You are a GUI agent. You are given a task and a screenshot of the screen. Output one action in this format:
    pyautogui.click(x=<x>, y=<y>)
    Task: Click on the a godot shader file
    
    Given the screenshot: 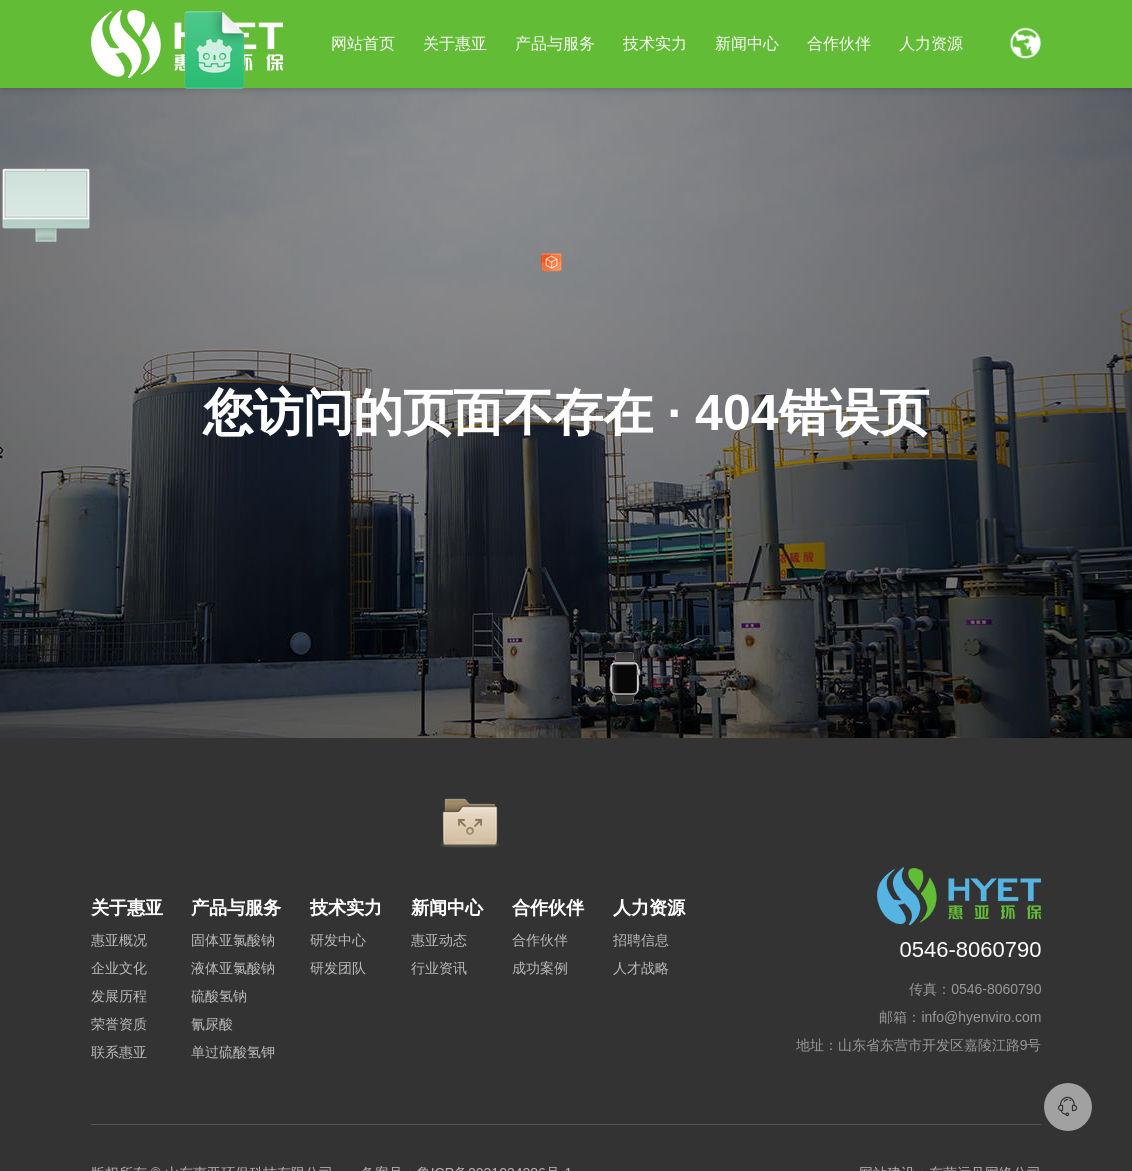 What is the action you would take?
    pyautogui.click(x=214, y=51)
    